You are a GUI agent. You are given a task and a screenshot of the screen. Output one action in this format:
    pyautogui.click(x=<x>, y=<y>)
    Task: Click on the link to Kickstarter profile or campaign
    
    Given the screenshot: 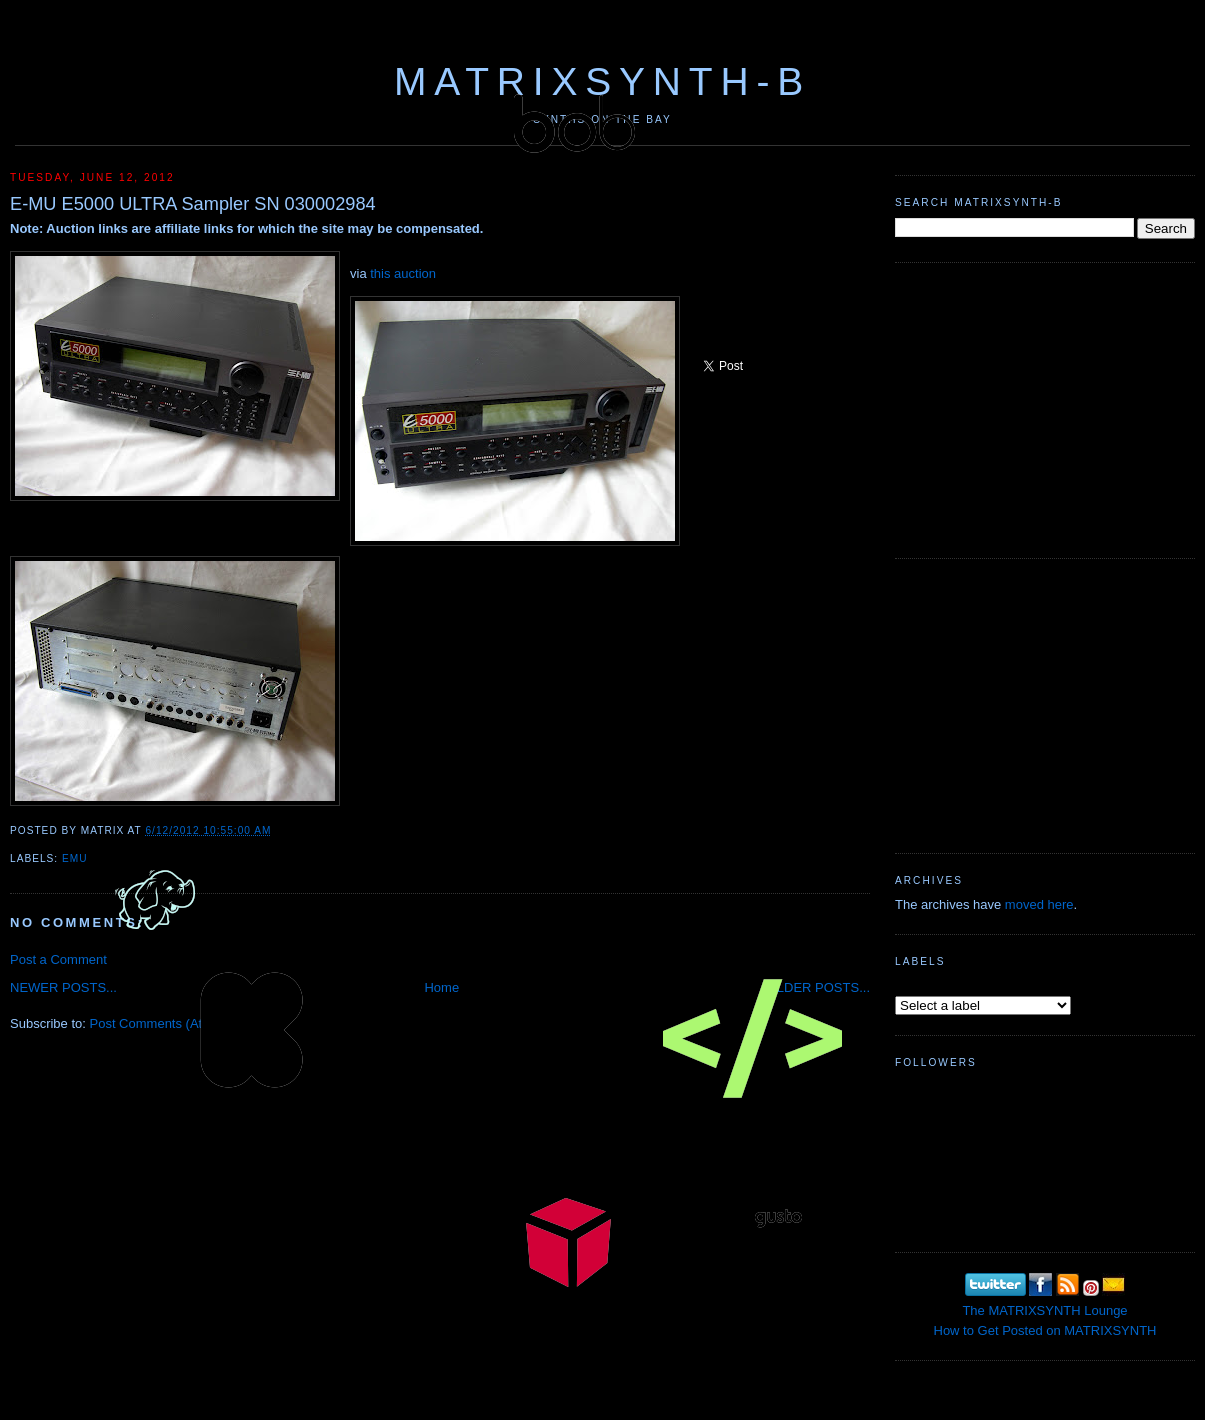 What is the action you would take?
    pyautogui.click(x=250, y=1030)
    